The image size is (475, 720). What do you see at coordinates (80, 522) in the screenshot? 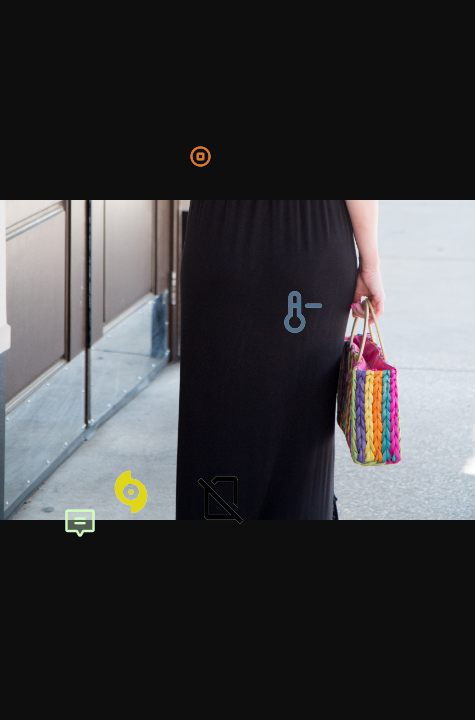
I see `open chat or messaging` at bounding box center [80, 522].